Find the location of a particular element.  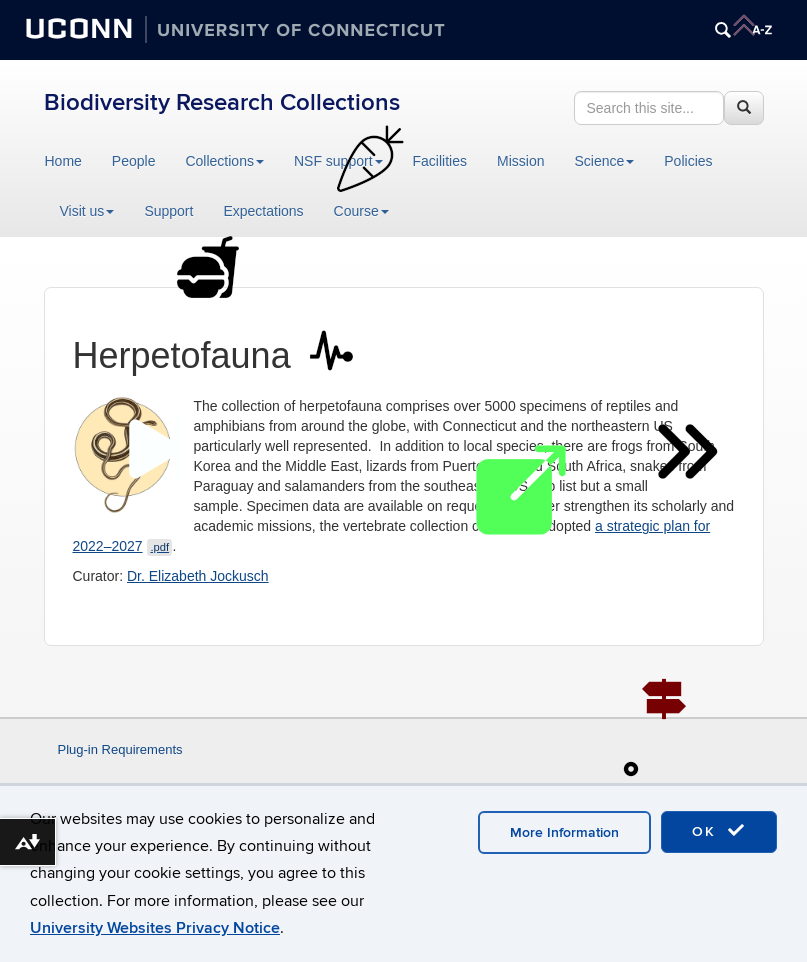

view directions or navigation options is located at coordinates (664, 699).